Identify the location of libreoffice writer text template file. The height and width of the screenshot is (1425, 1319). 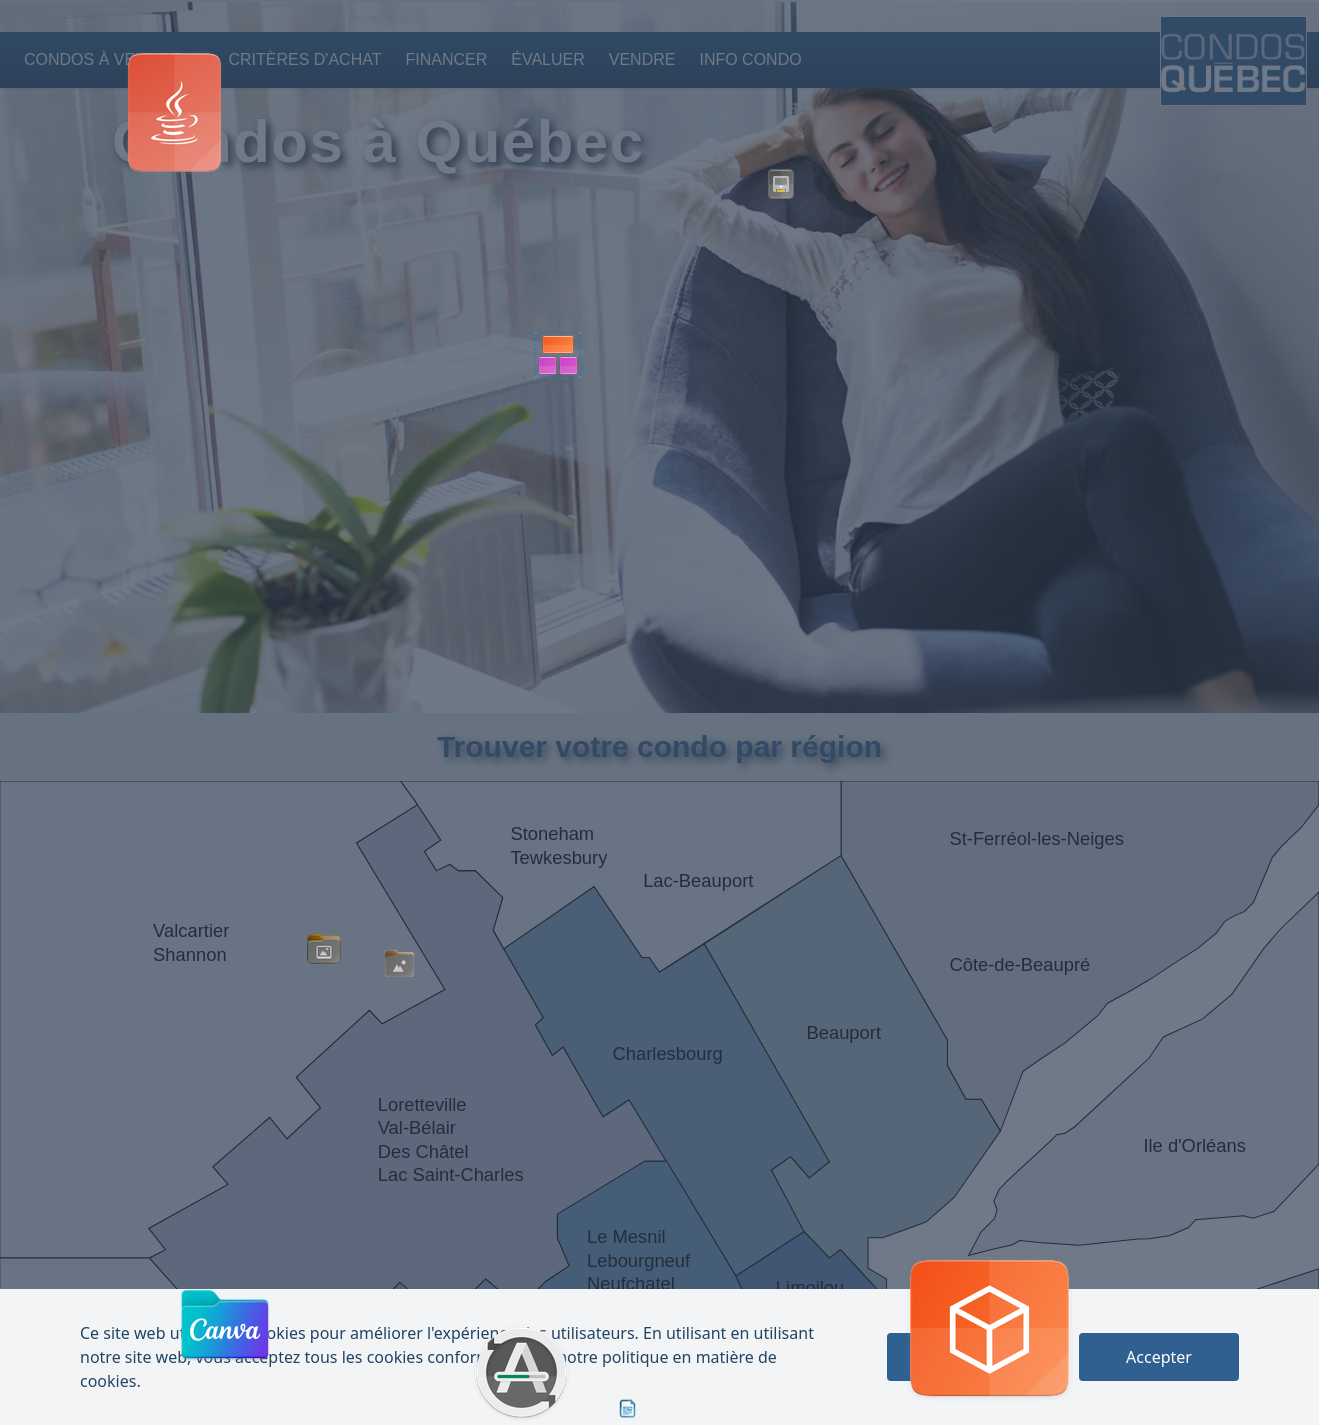
(627, 1408).